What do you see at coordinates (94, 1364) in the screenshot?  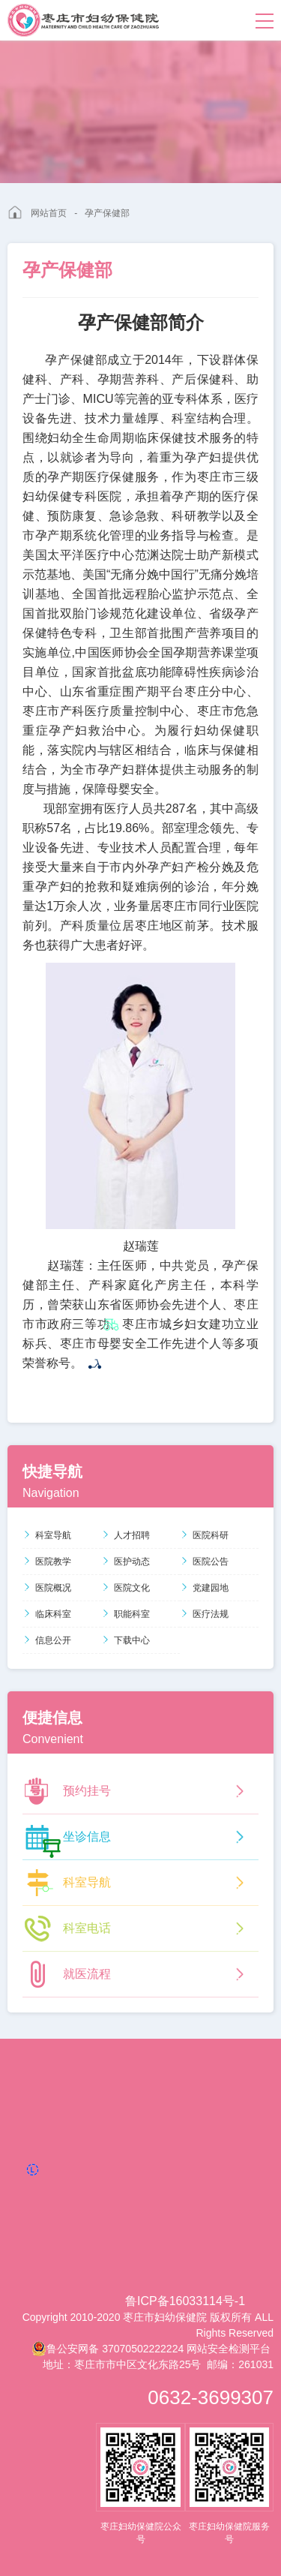 I see `select scooter as transportation mode` at bounding box center [94, 1364].